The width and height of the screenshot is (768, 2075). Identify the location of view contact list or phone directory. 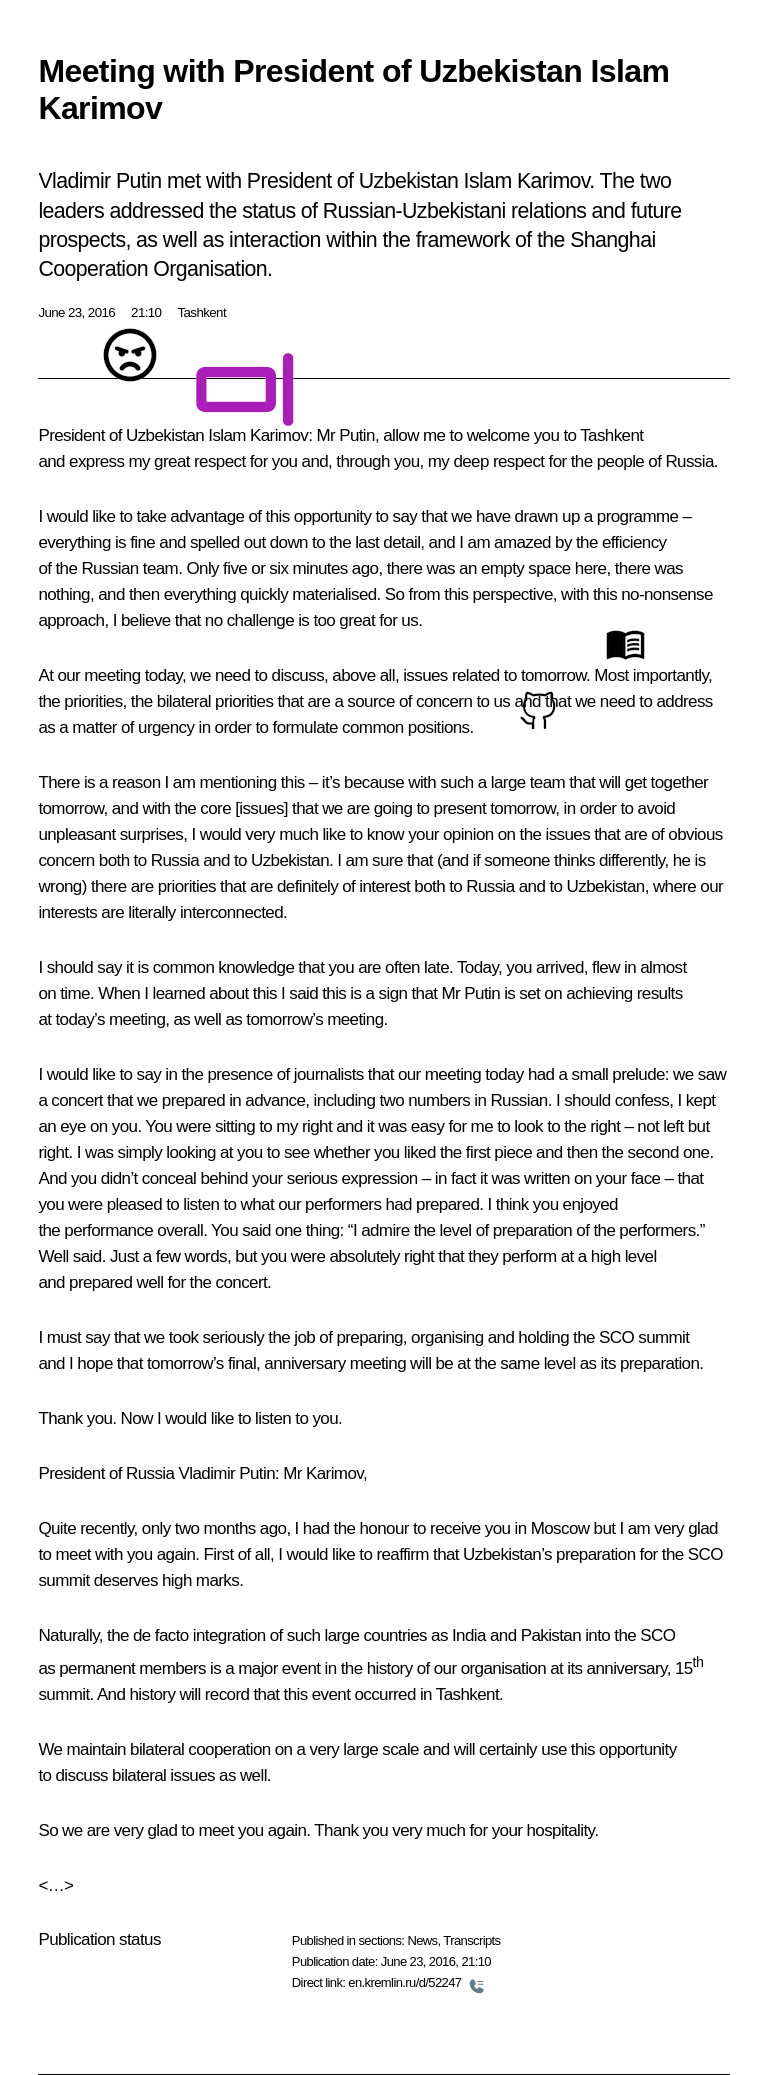
(477, 1986).